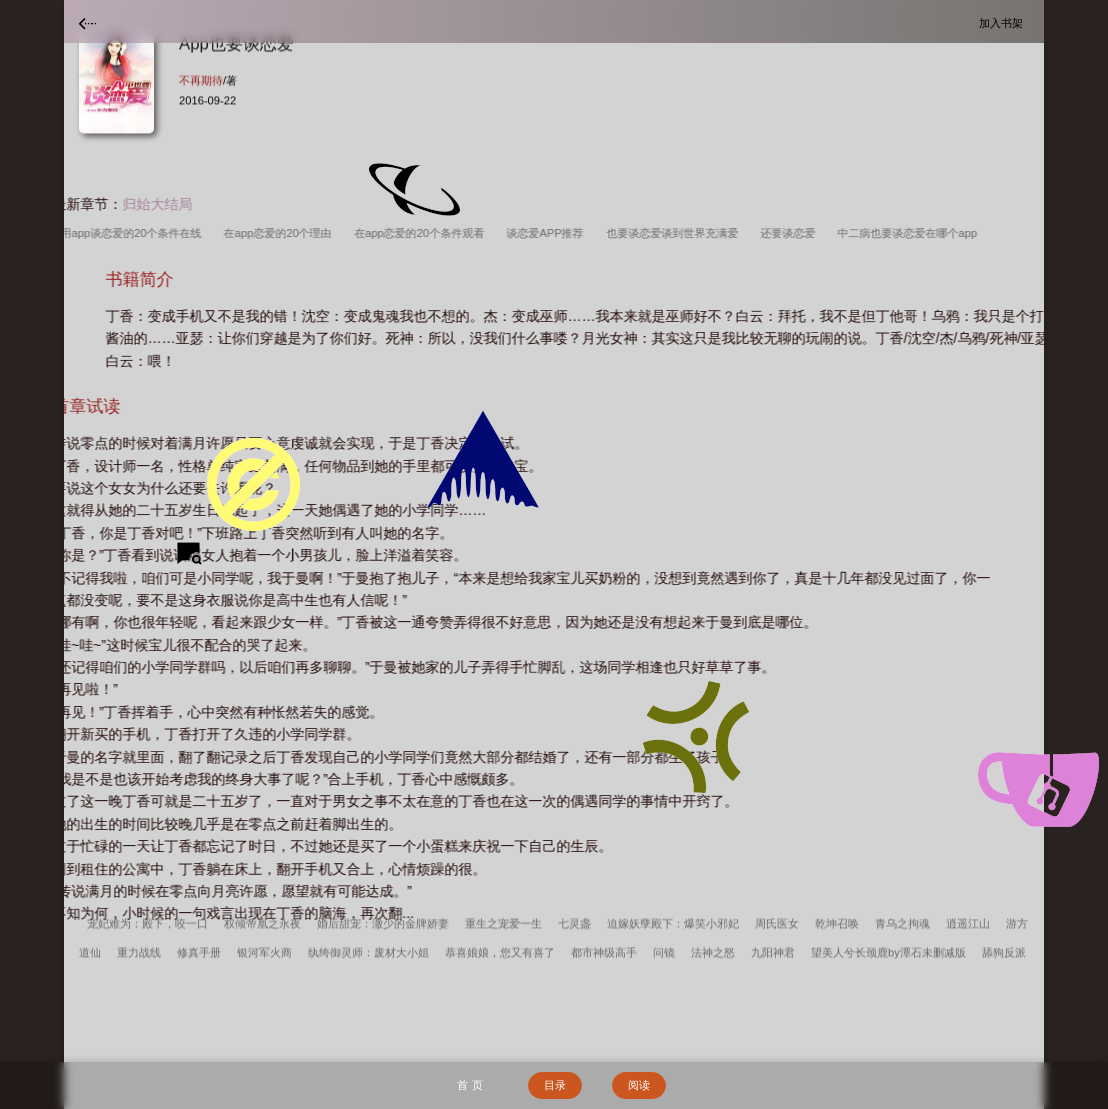 The image size is (1108, 1109). I want to click on open Launchpad app launcher, so click(696, 737).